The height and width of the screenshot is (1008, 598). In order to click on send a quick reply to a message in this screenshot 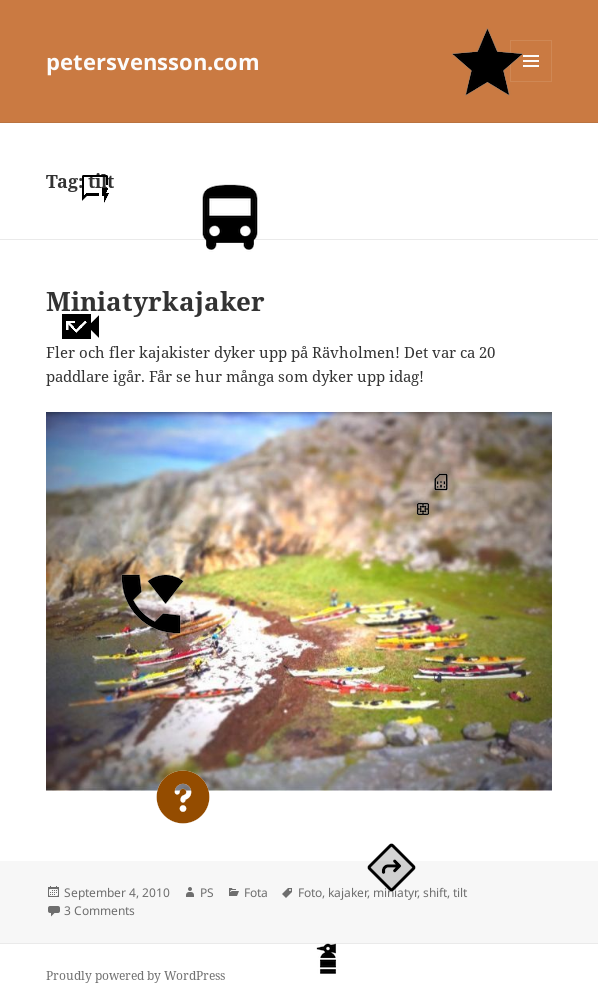, I will do `click(95, 188)`.